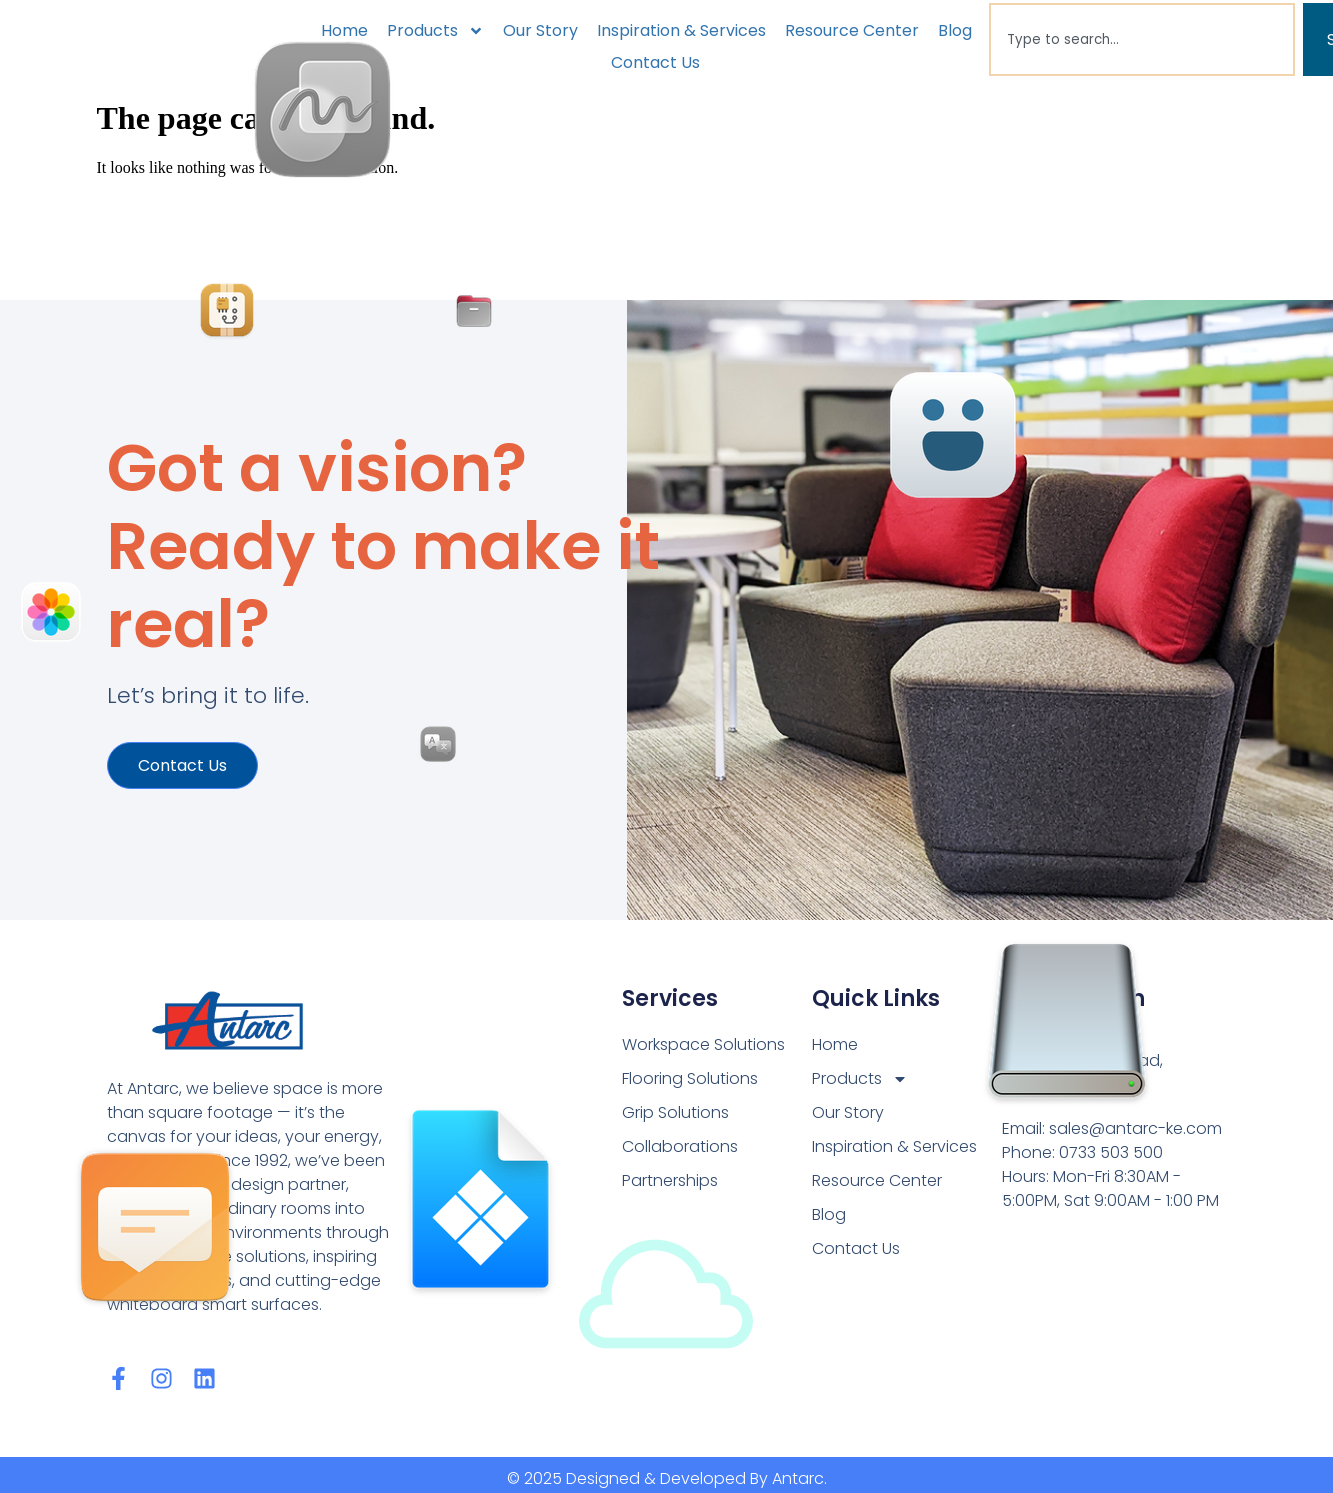 The width and height of the screenshot is (1333, 1493). Describe the element at coordinates (474, 311) in the screenshot. I see `open the file manager application` at that location.